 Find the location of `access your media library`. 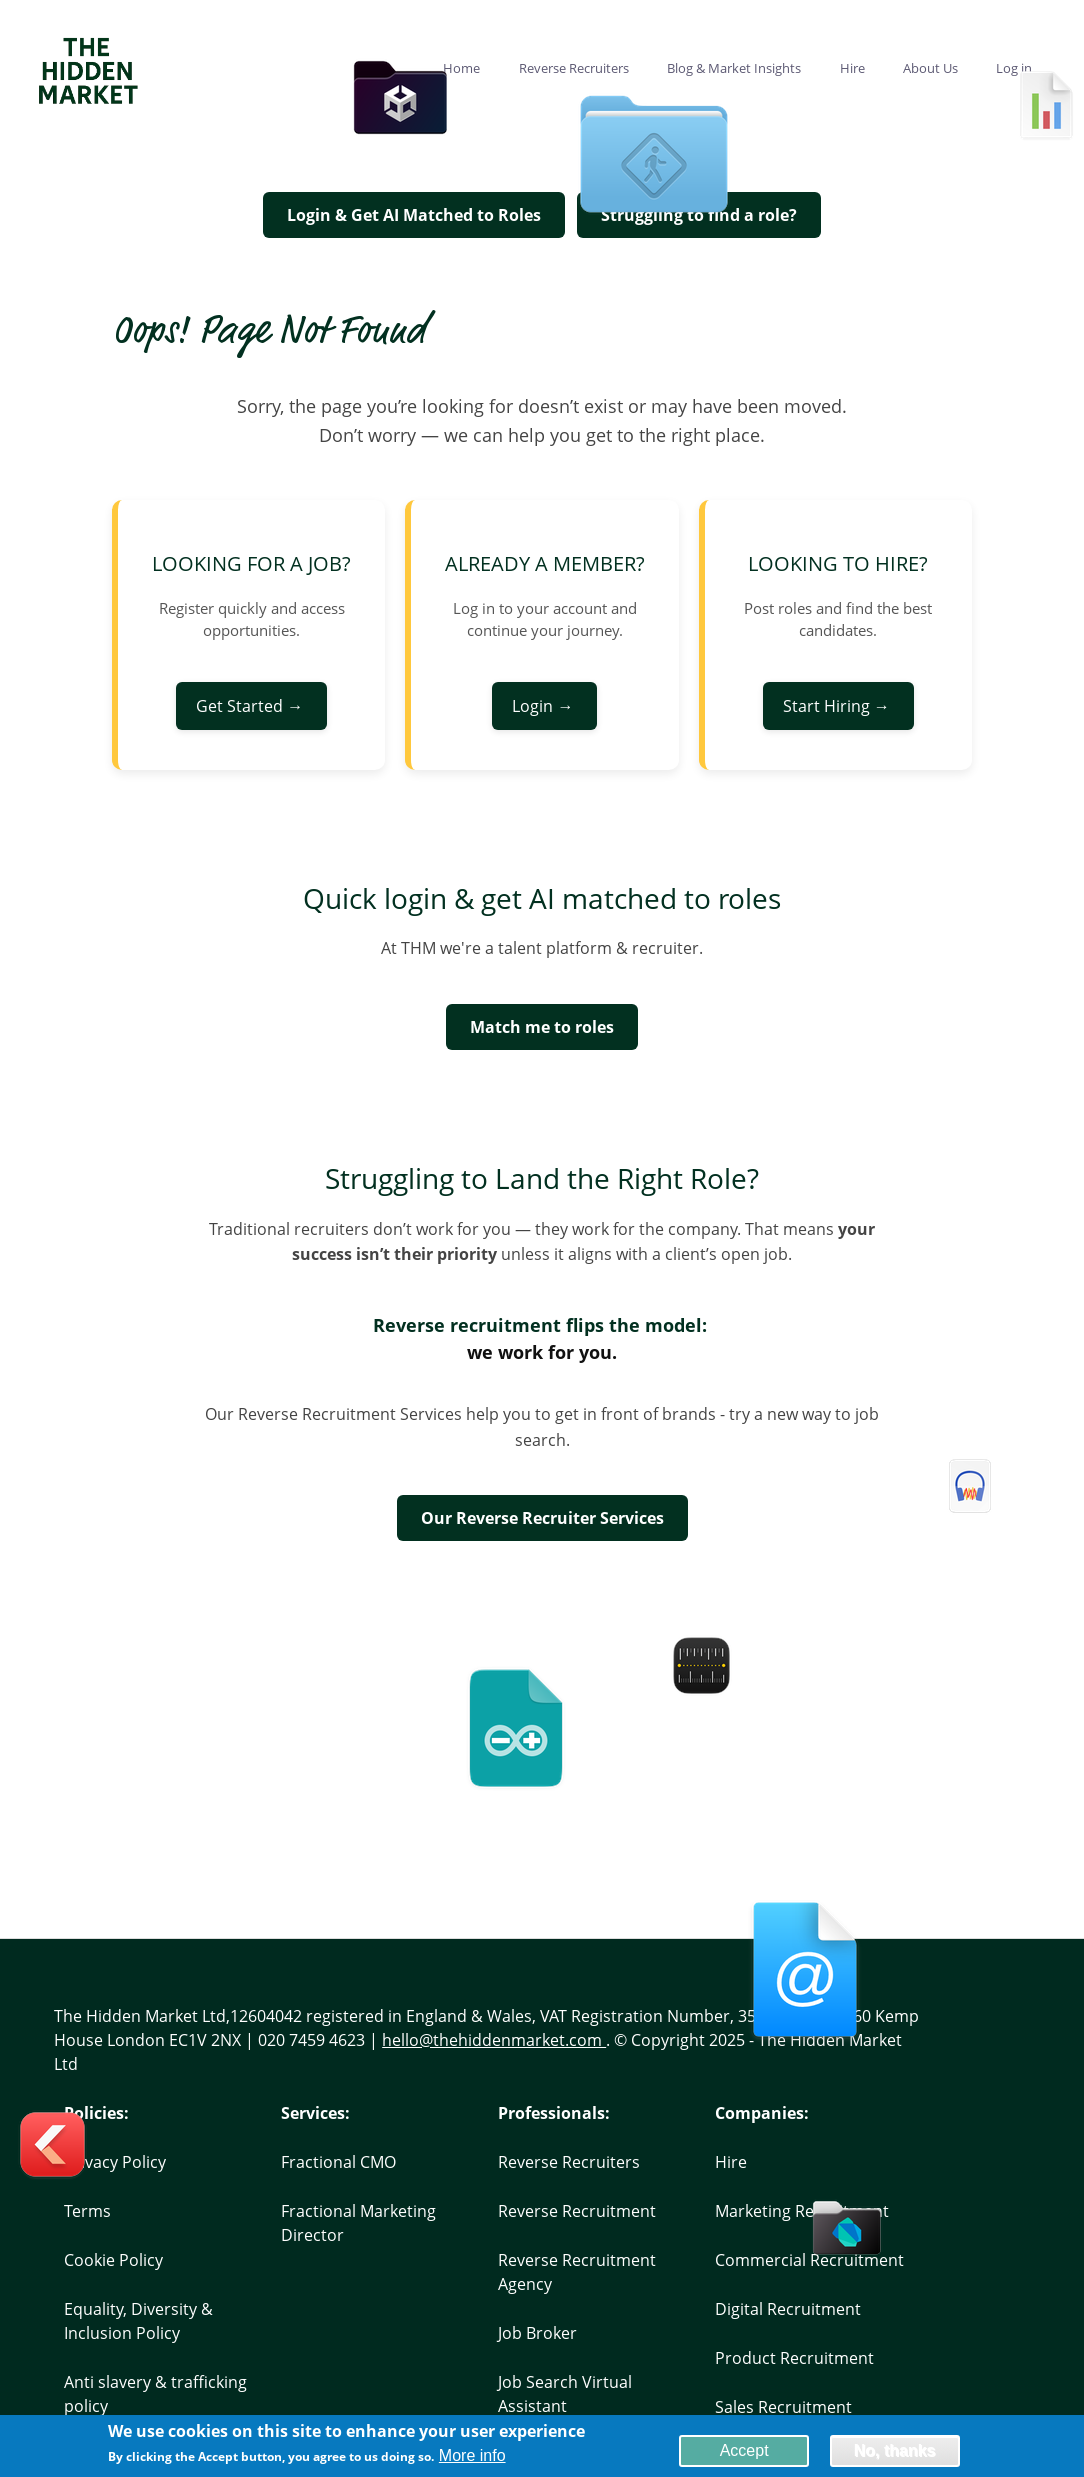

access your media library is located at coordinates (509, 463).